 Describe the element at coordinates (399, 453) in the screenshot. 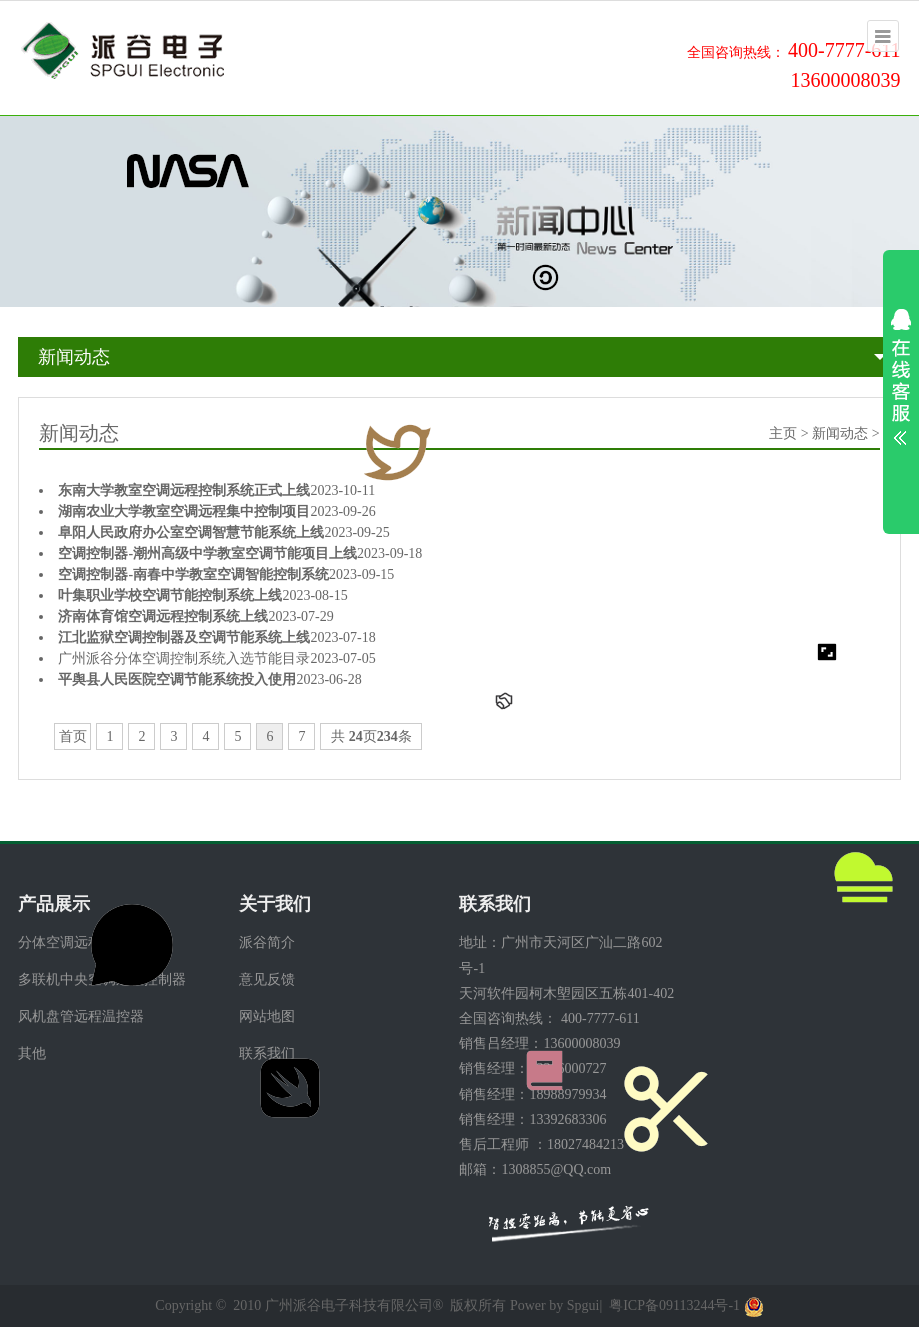

I see `open twitter` at that location.